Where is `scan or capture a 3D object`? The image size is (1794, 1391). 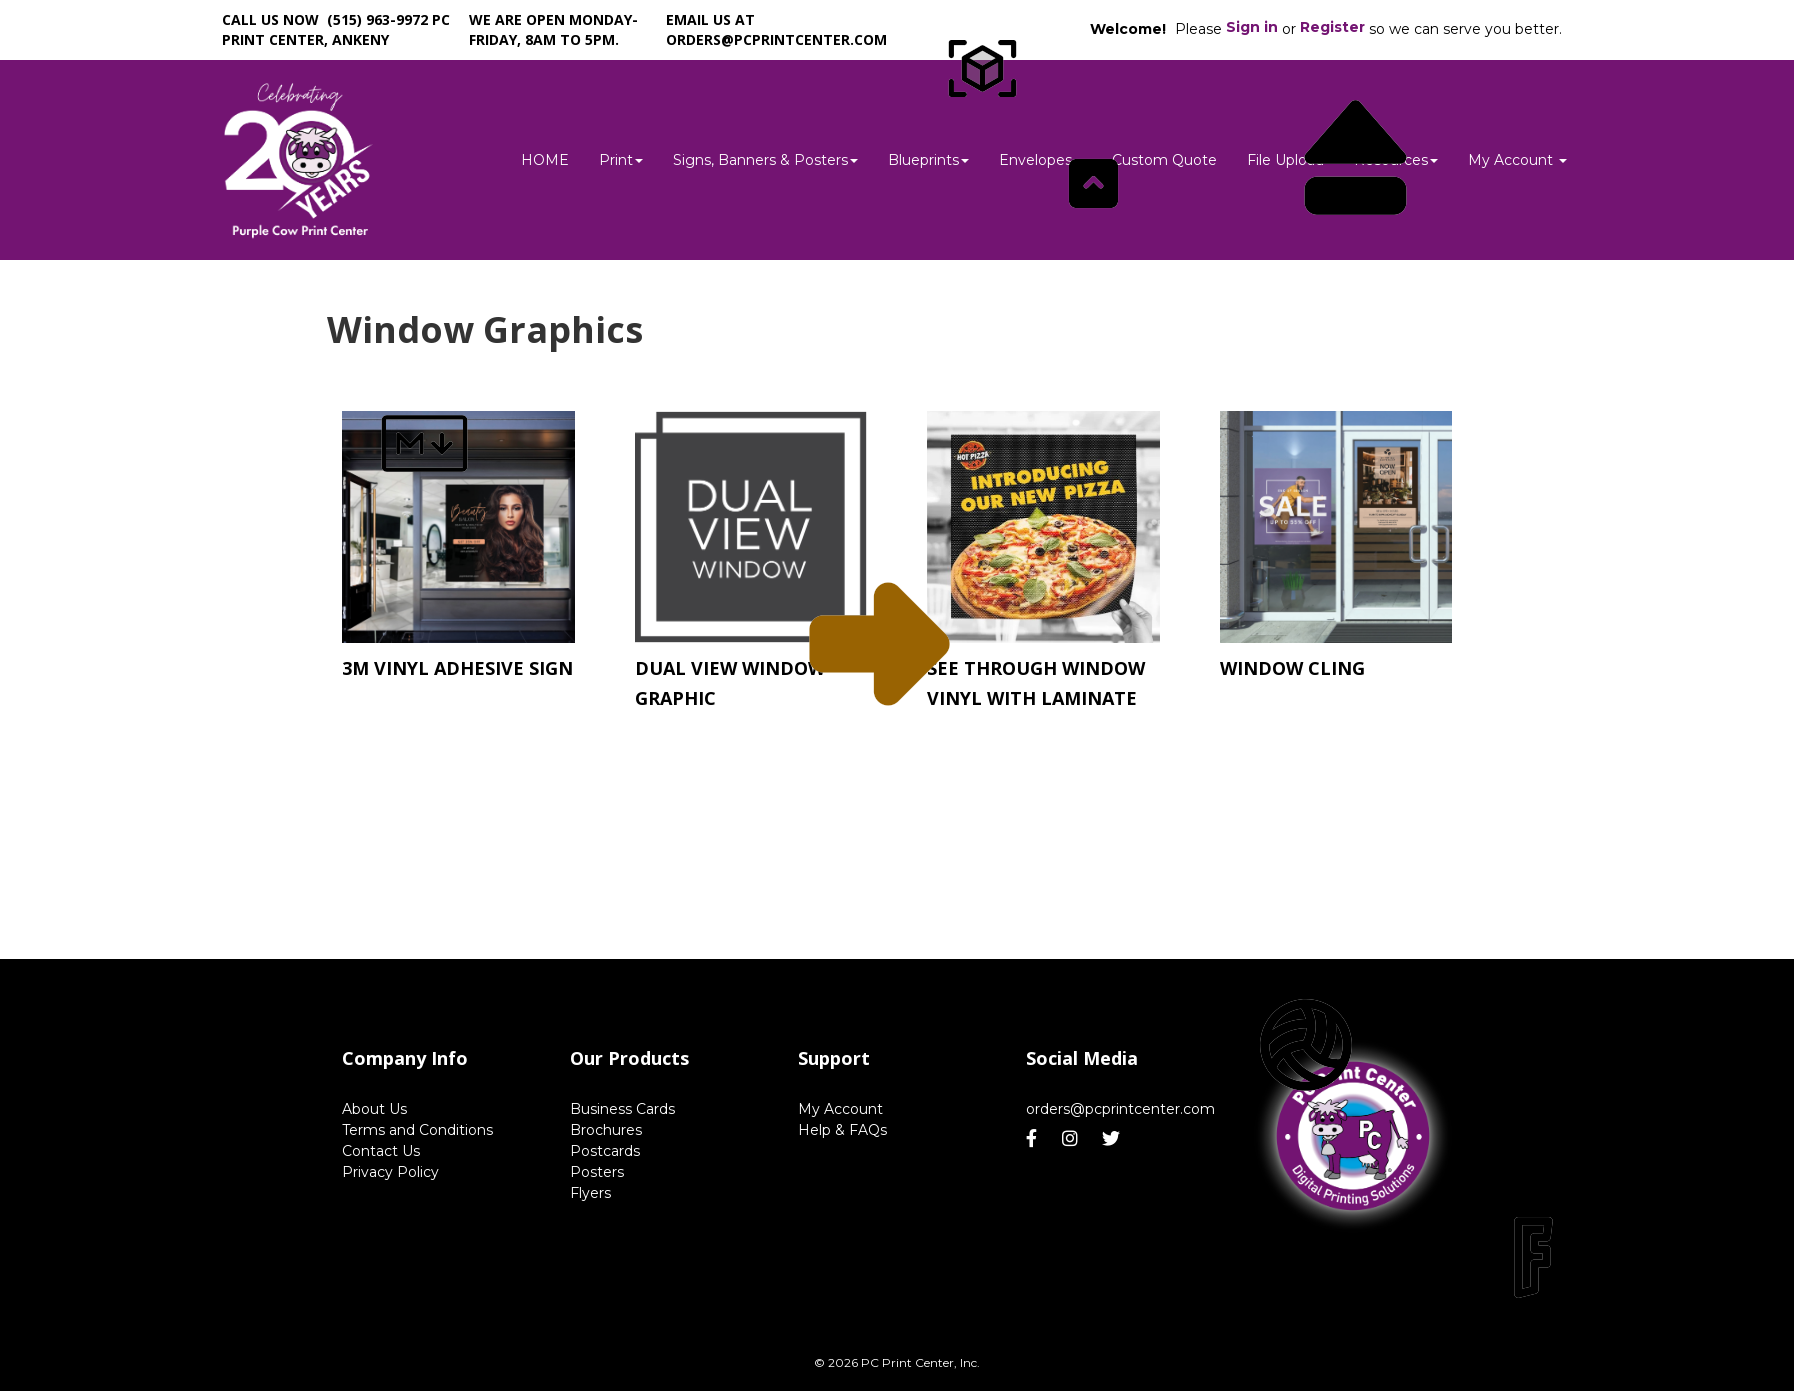
scan or capture a 3D object is located at coordinates (982, 68).